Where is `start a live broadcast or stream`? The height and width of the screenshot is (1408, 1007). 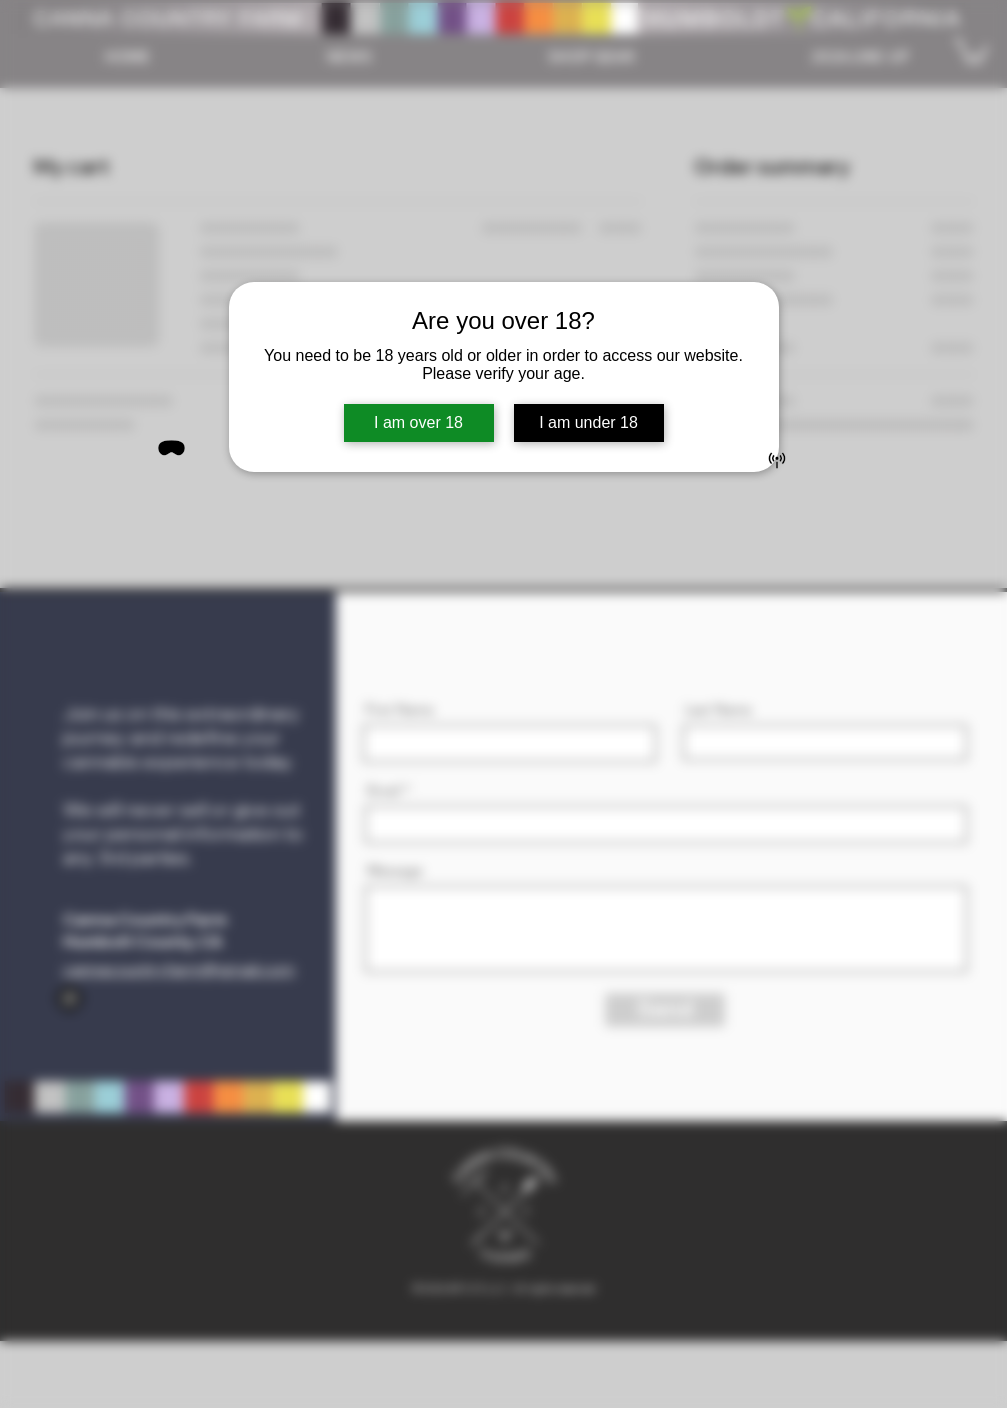
start a live broadcast or stream is located at coordinates (777, 460).